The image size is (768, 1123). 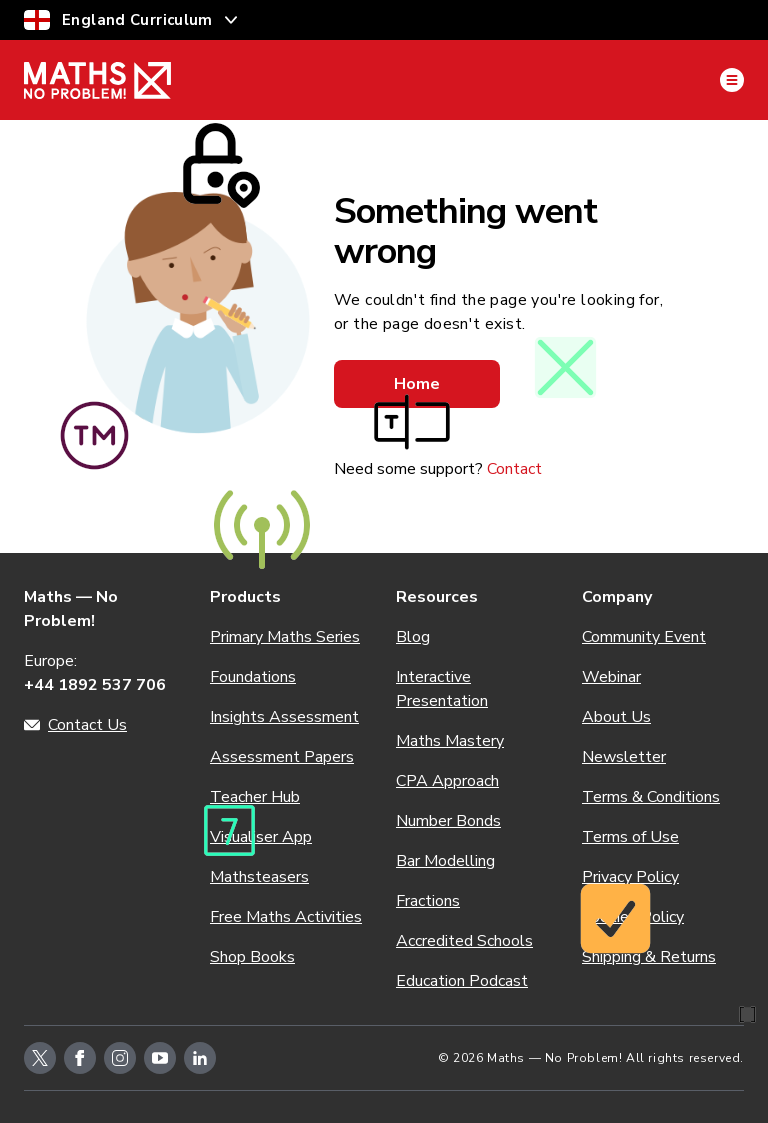 I want to click on close the current window or dialog, so click(x=565, y=367).